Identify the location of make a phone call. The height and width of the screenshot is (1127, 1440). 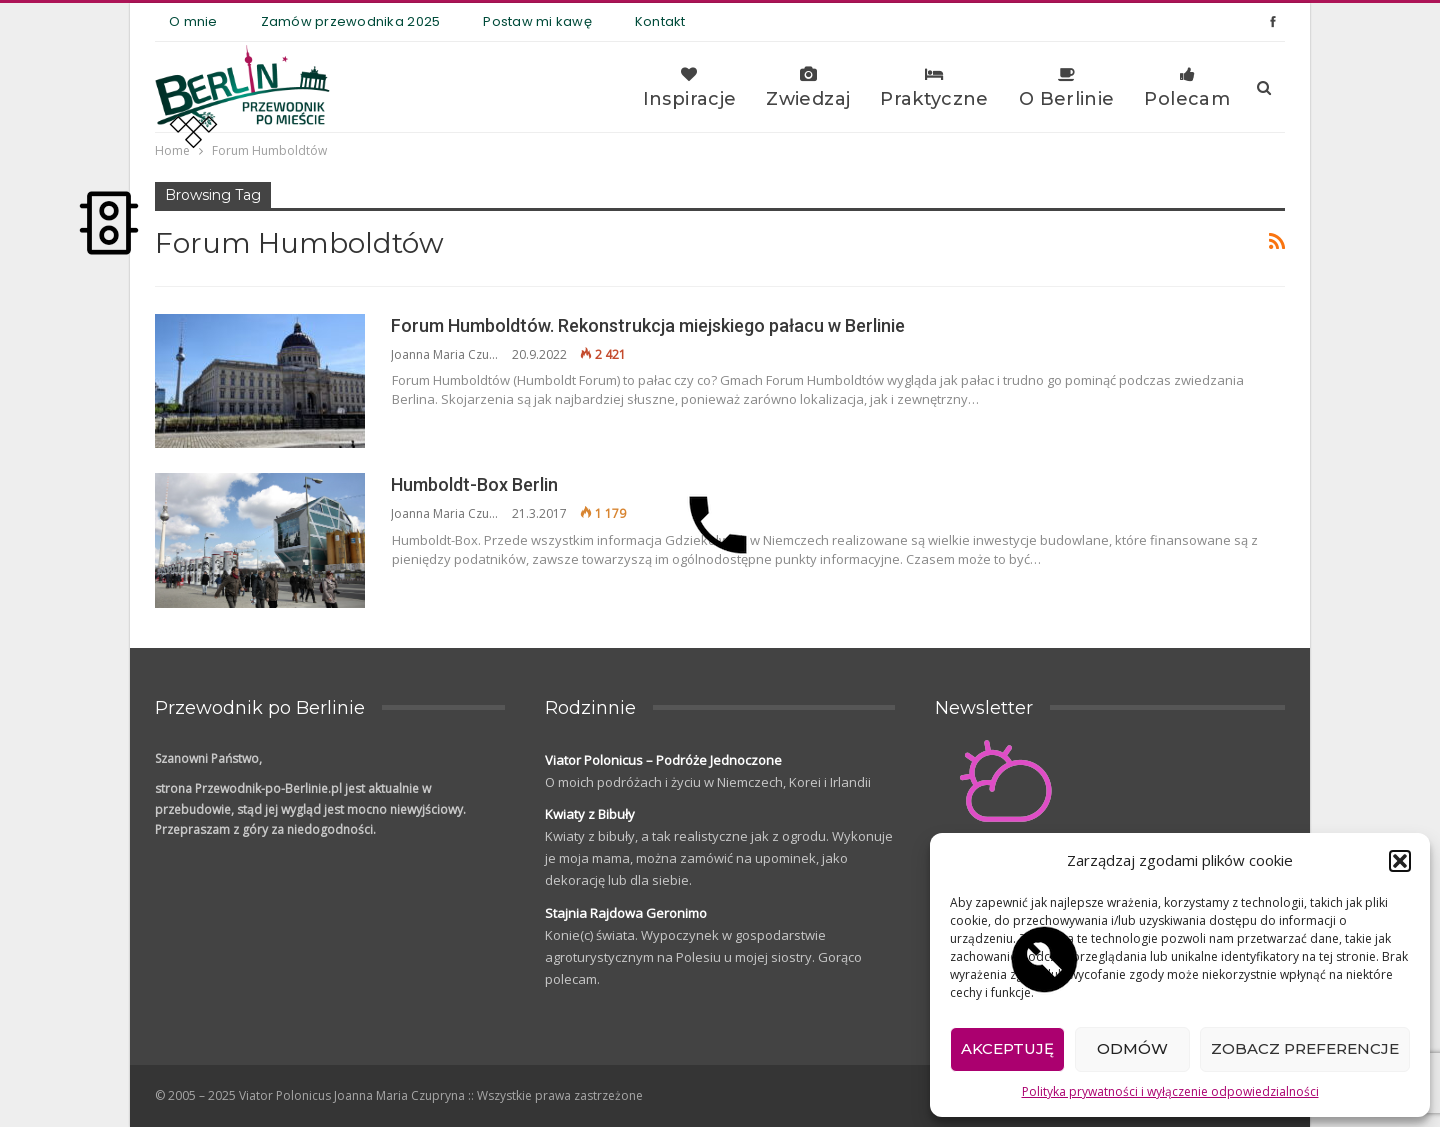
(718, 525).